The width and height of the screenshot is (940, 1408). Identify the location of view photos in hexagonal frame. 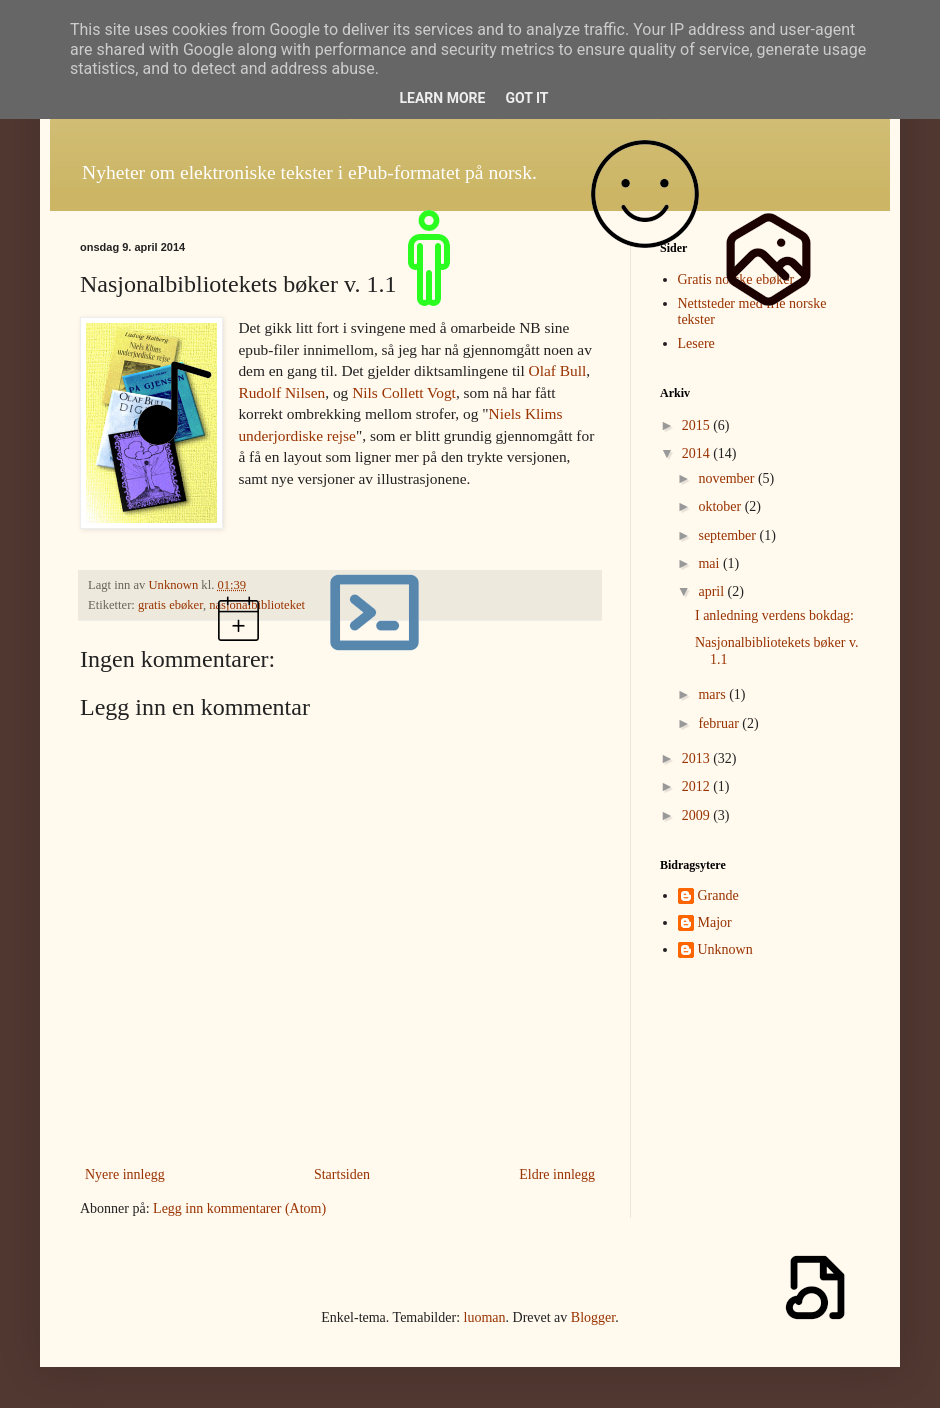
(768, 259).